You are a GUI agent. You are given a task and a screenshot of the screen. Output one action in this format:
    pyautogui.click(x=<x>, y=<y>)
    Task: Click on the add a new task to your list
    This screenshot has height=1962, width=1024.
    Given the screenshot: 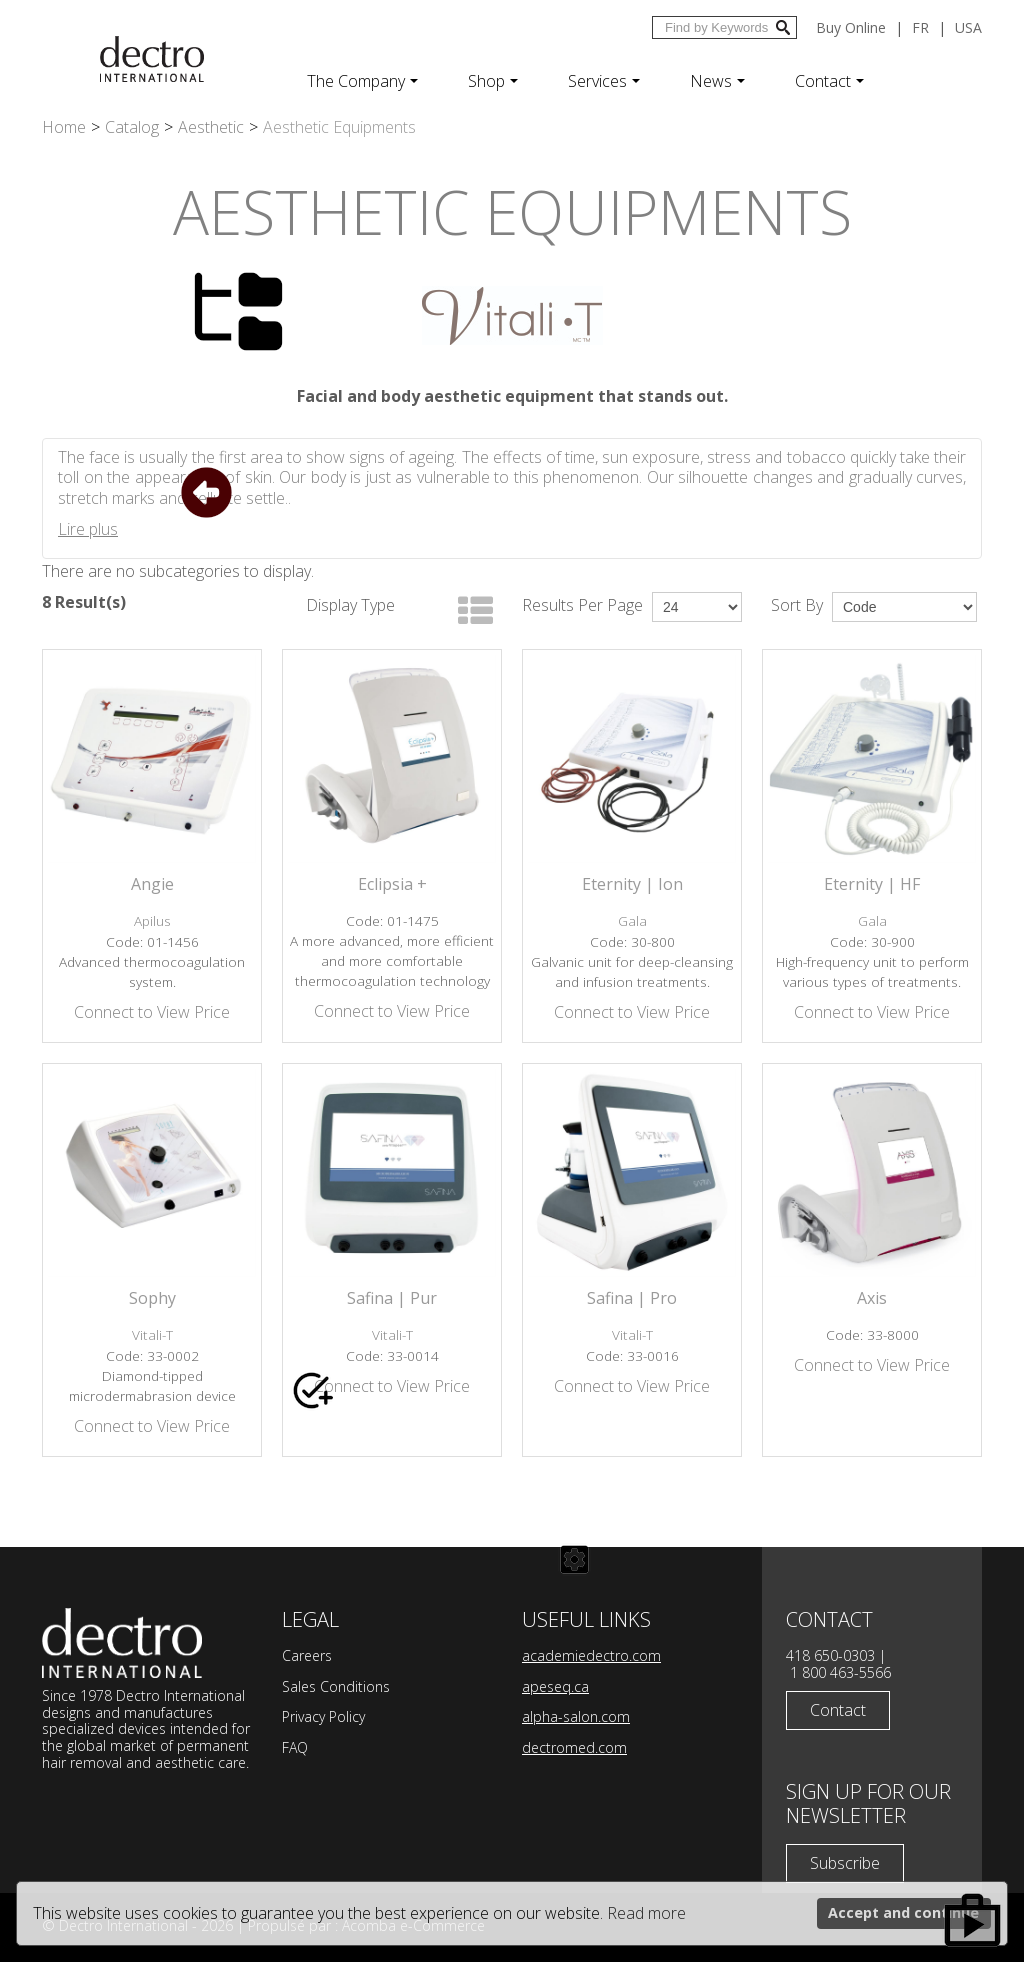 What is the action you would take?
    pyautogui.click(x=311, y=1390)
    